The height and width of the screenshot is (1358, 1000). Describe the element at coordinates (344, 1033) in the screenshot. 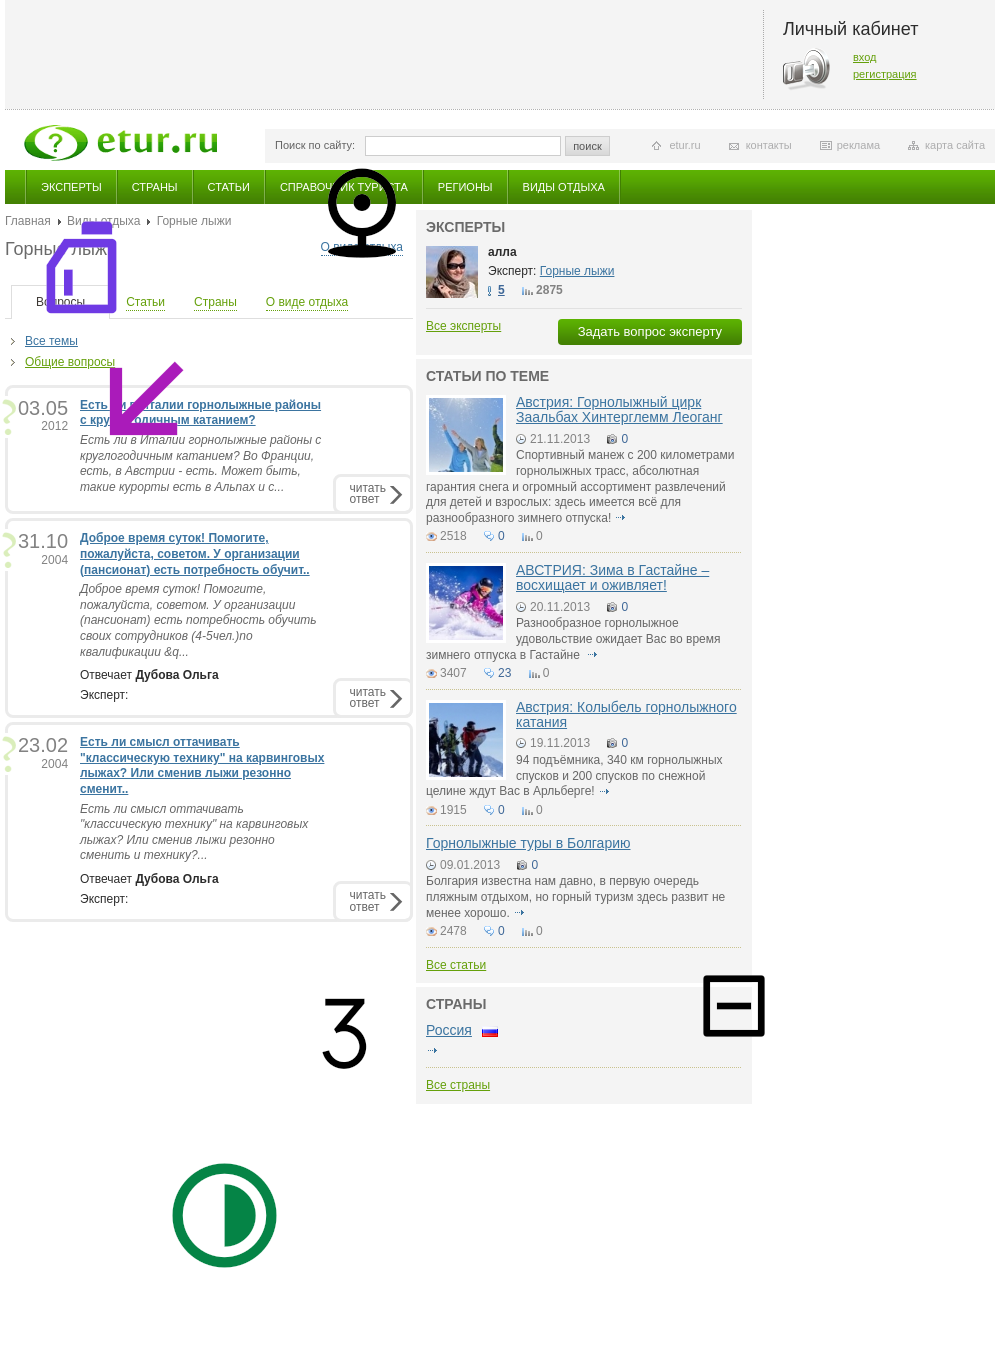

I see `select number 3 from a list or sequence` at that location.